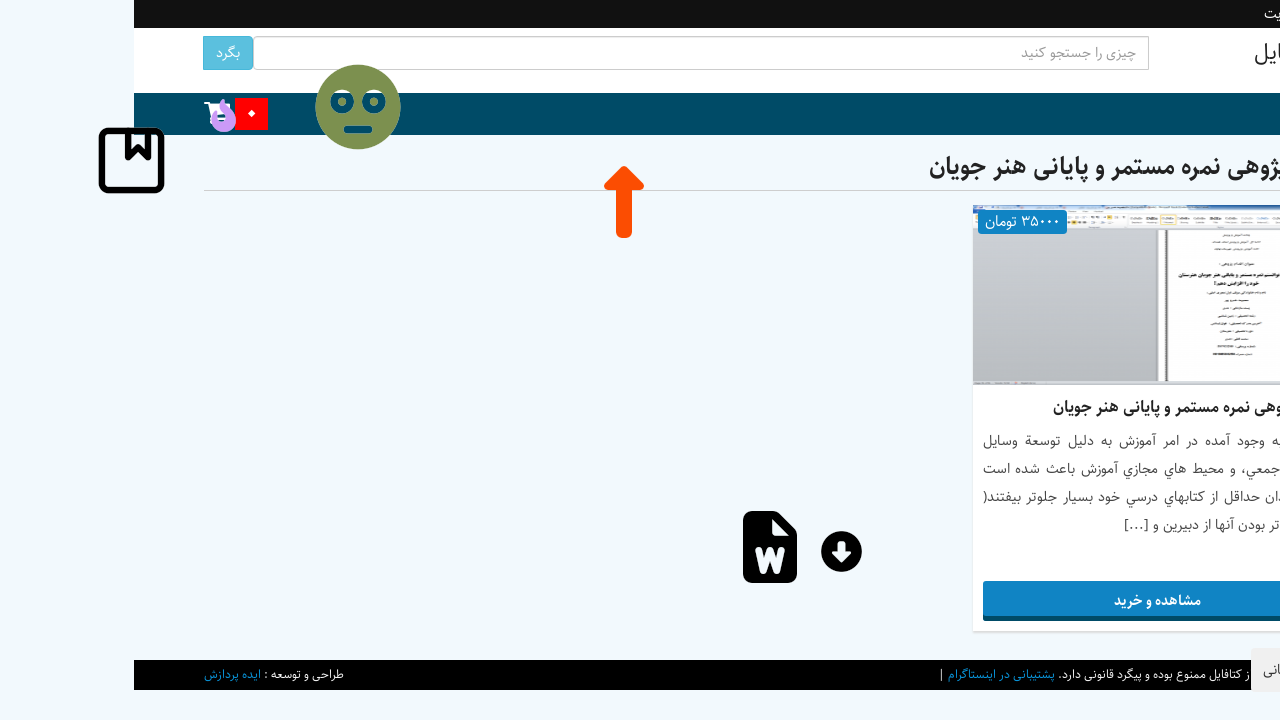  What do you see at coordinates (624, 202) in the screenshot?
I see `scroll to top of page` at bounding box center [624, 202].